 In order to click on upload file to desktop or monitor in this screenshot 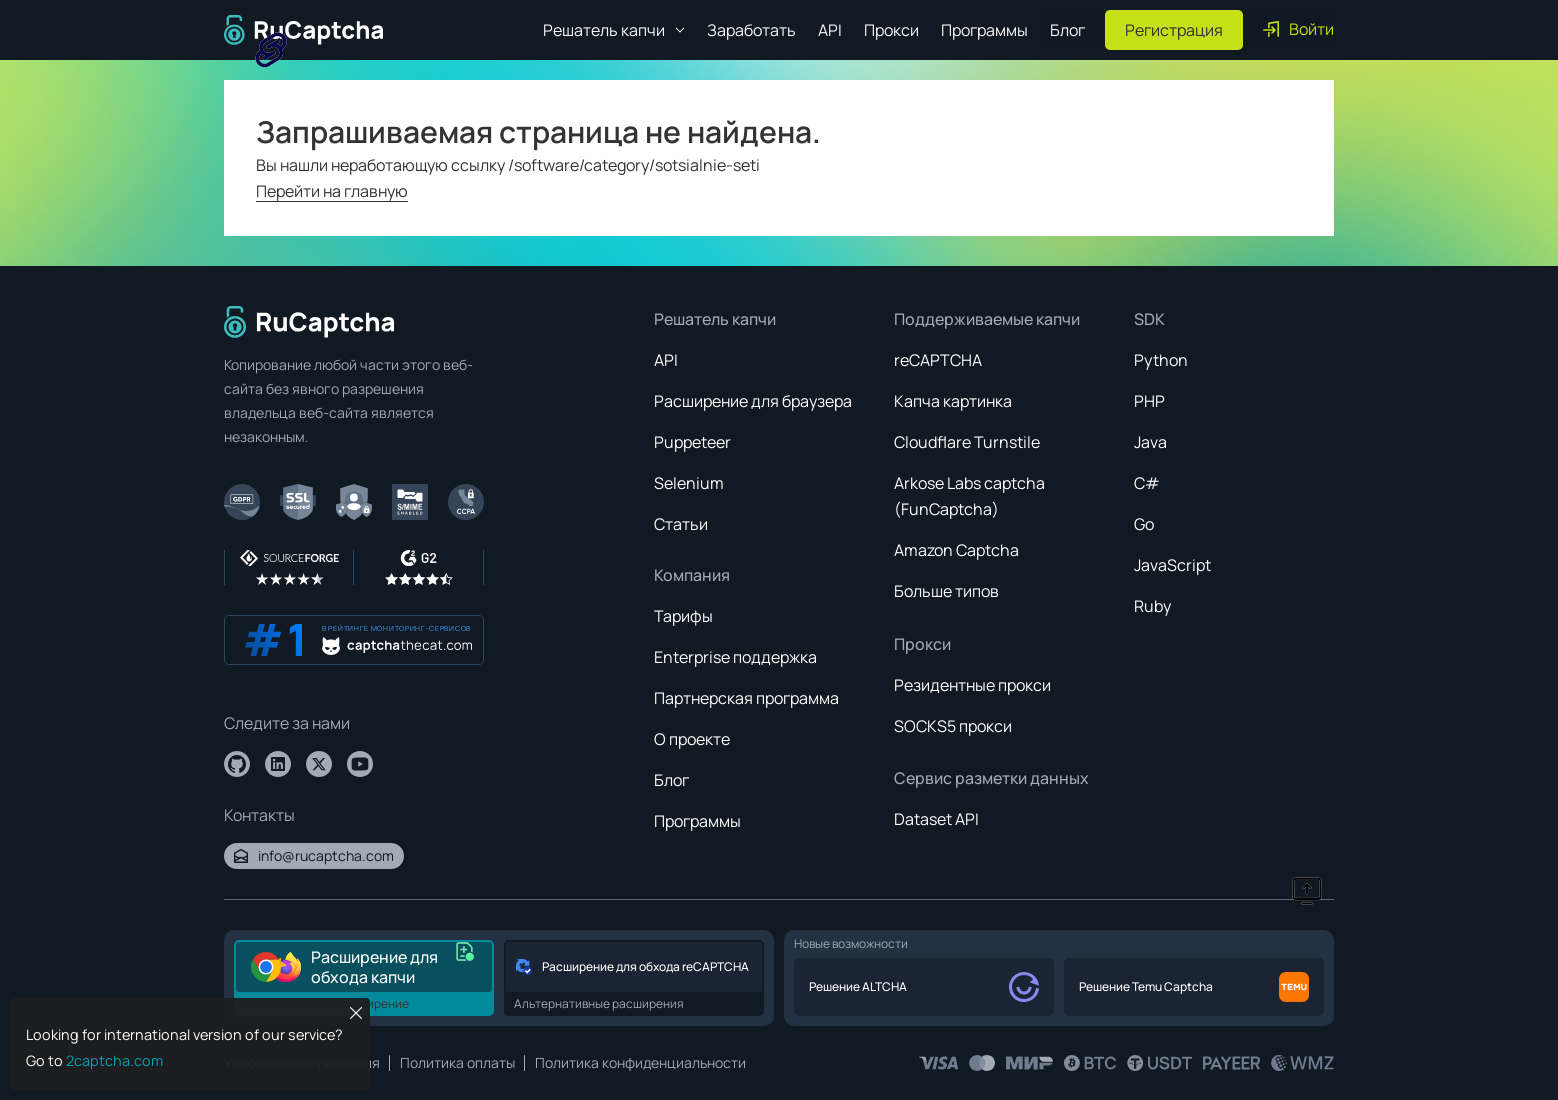, I will do `click(1307, 890)`.